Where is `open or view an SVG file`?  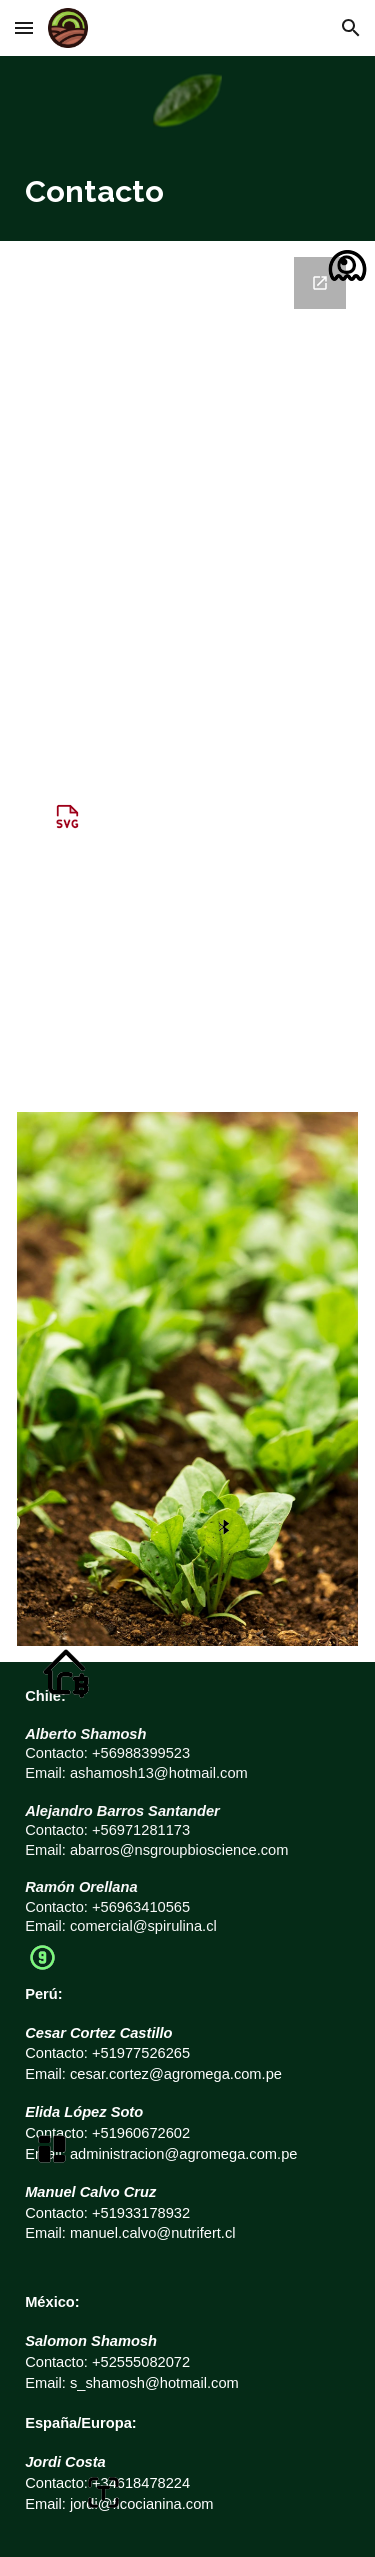 open or view an SVG file is located at coordinates (67, 817).